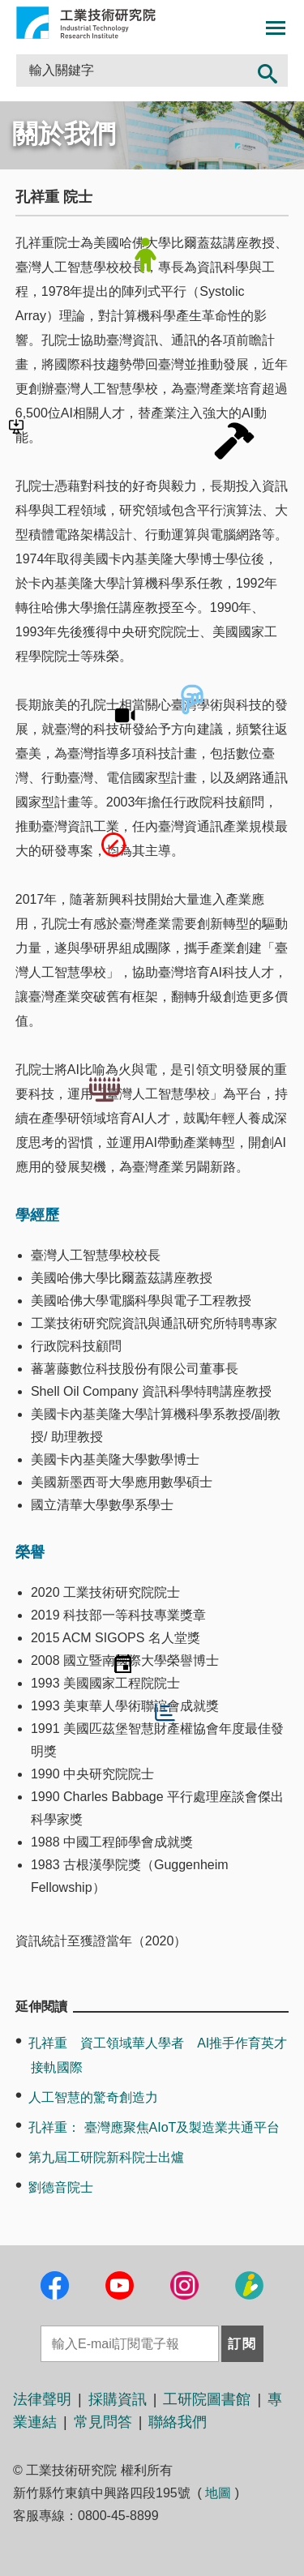 The width and height of the screenshot is (304, 2576). I want to click on scroll down for more content, so click(192, 700).